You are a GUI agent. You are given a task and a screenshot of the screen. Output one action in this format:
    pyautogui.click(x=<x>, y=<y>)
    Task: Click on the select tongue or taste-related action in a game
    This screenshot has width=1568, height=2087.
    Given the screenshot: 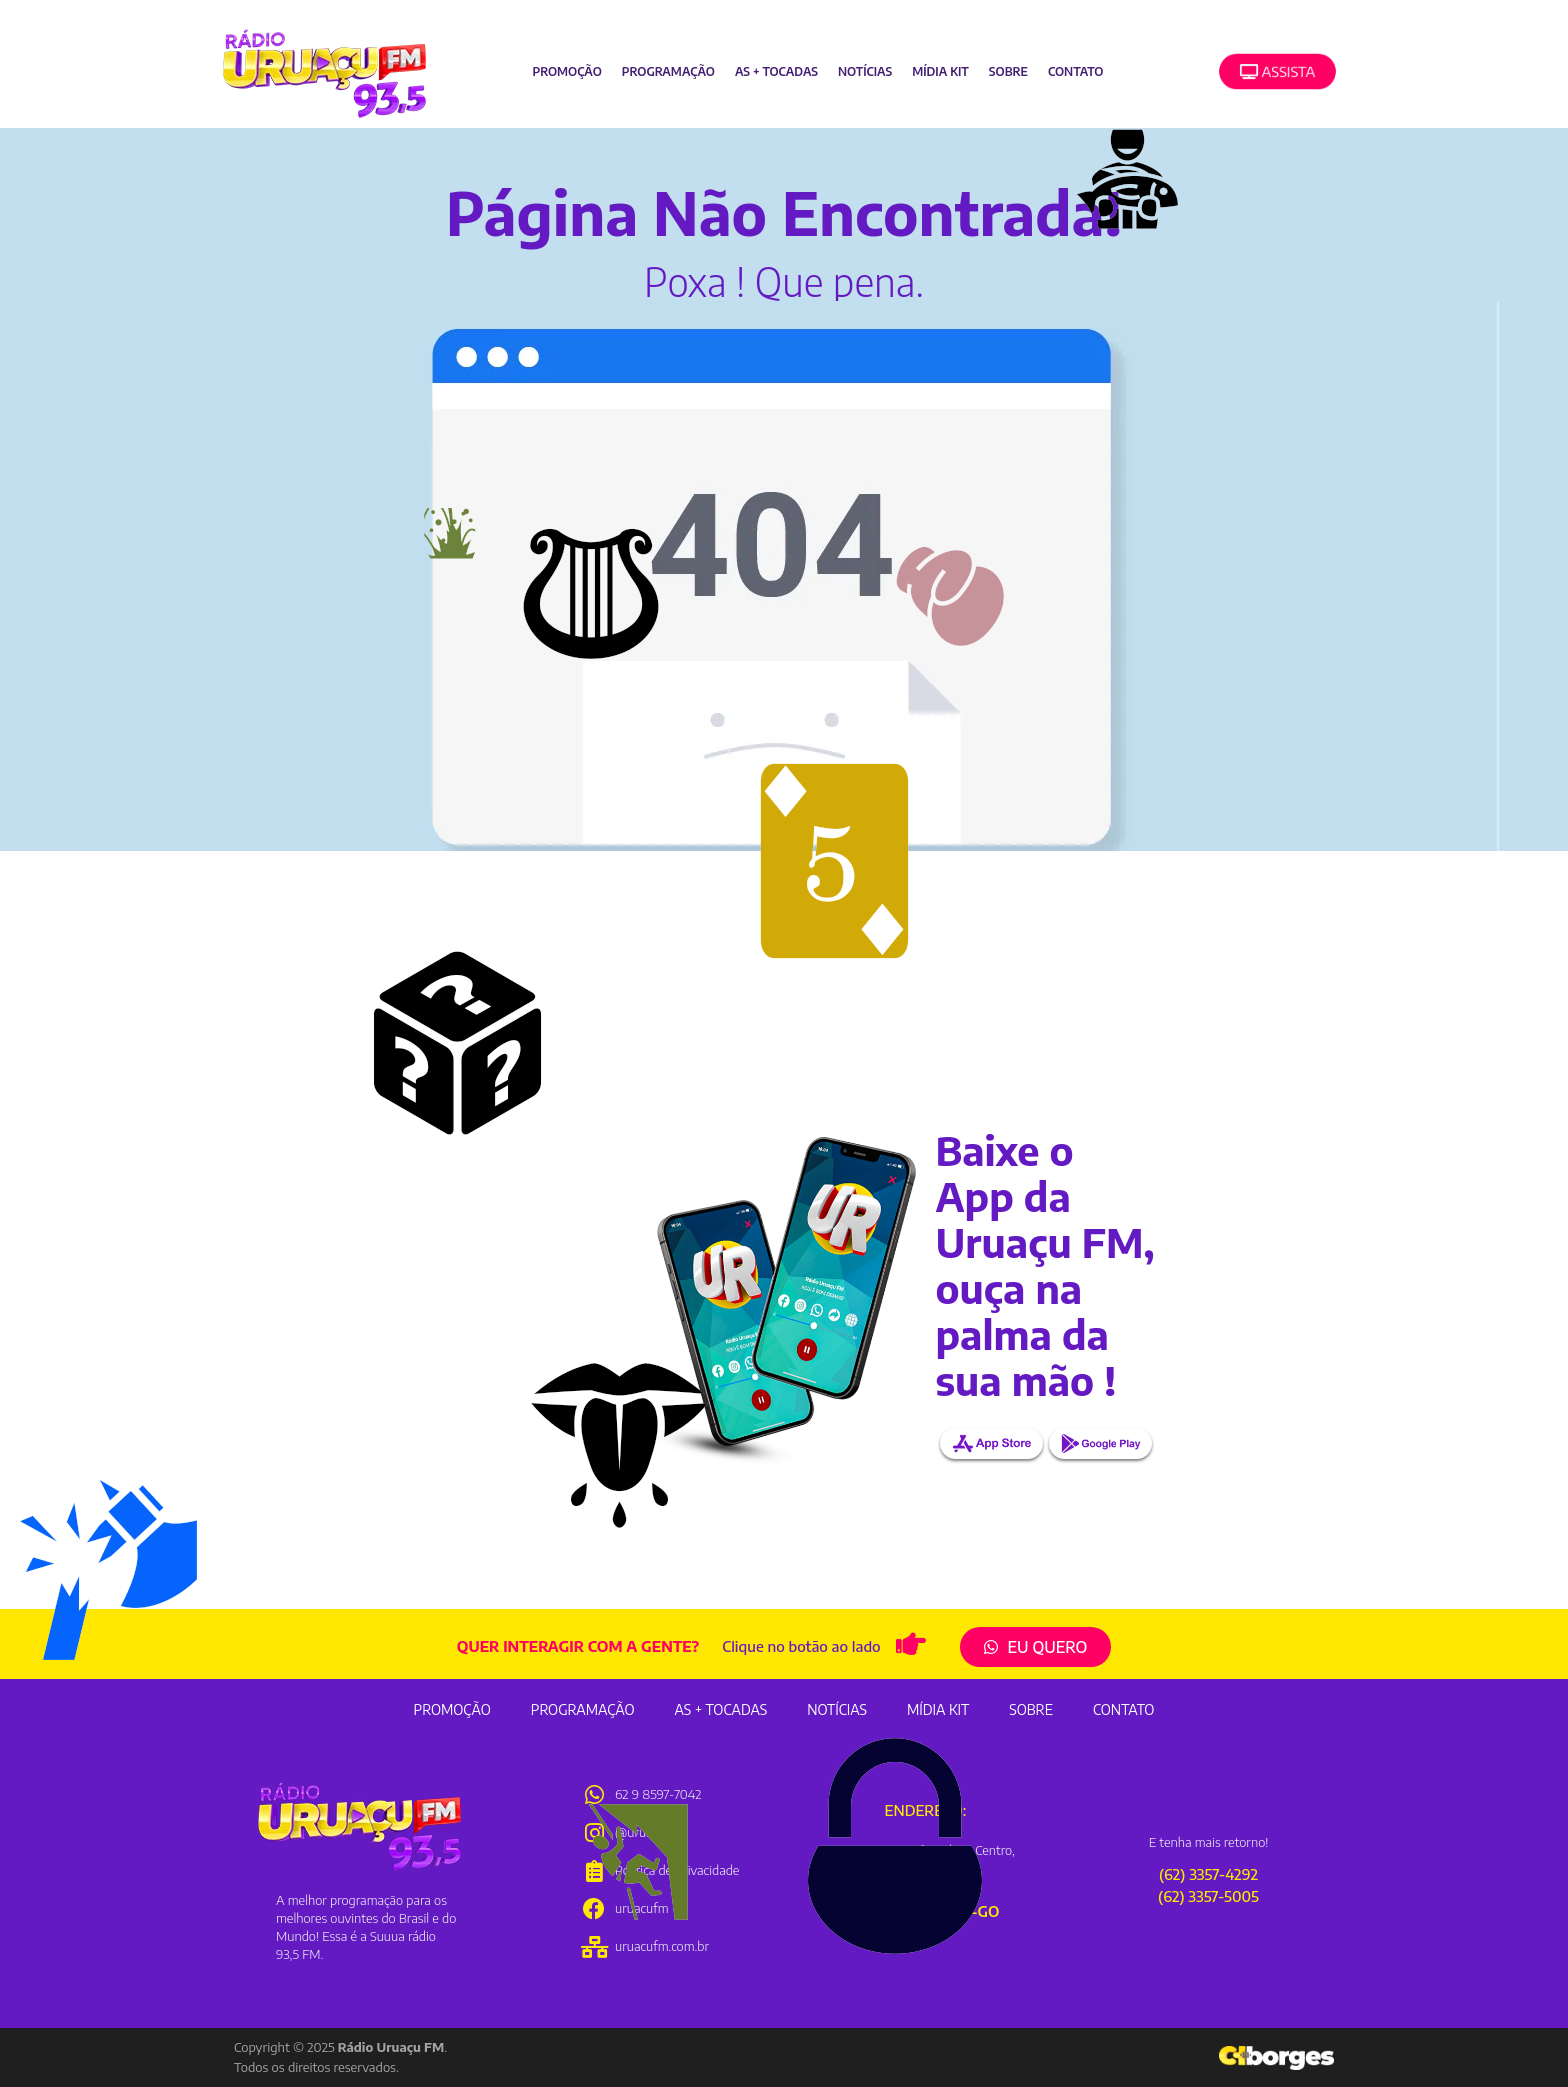 What is the action you would take?
    pyautogui.click(x=619, y=1445)
    